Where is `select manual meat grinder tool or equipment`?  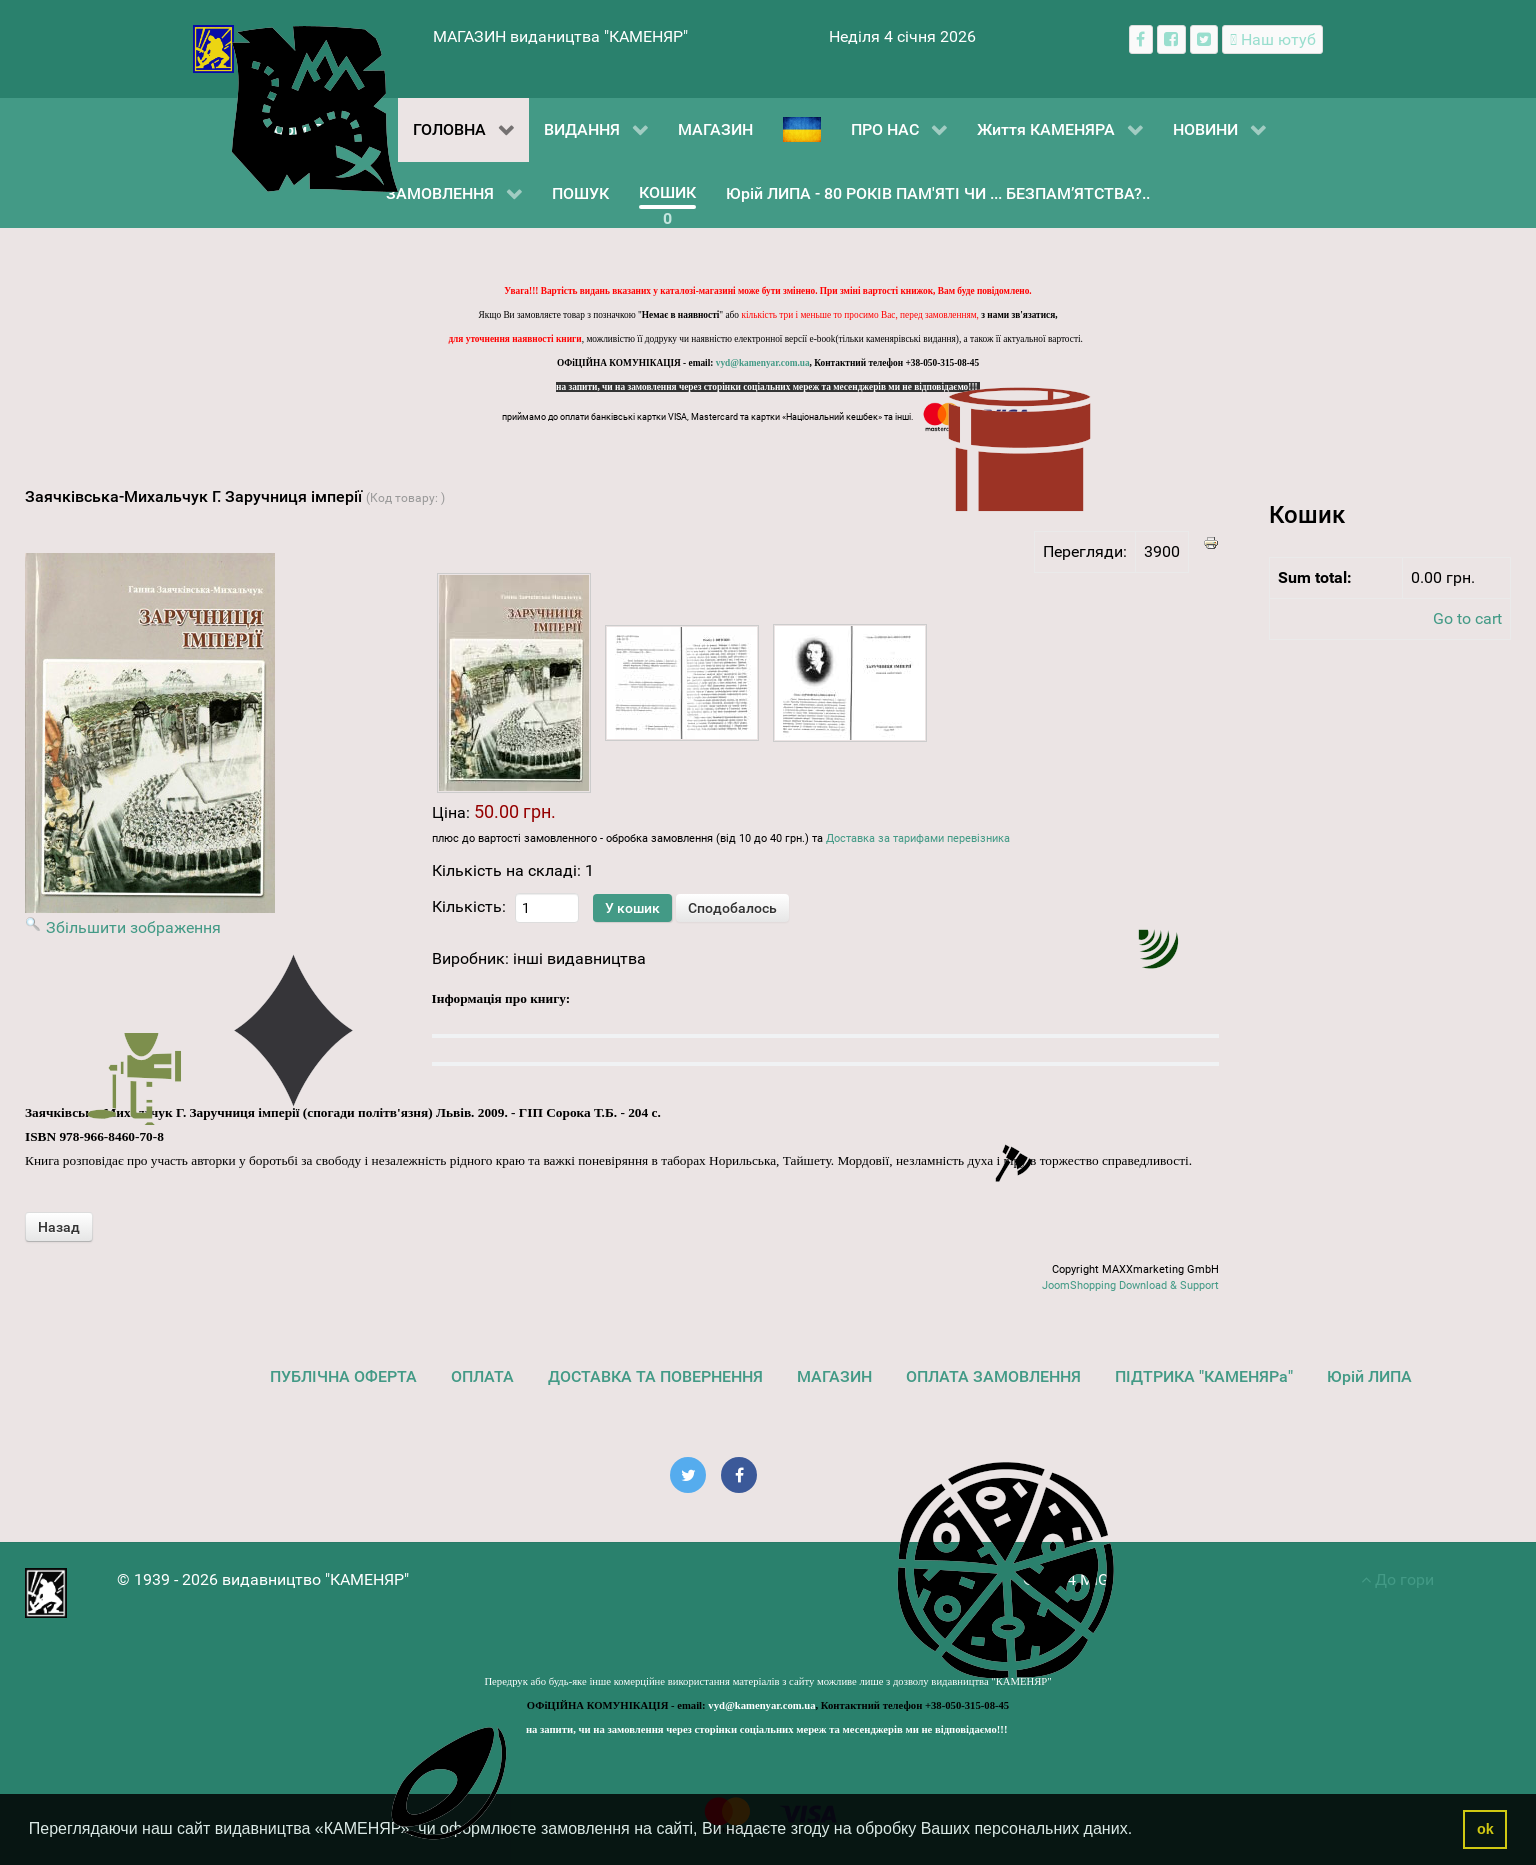 select manual meat grinder tool or equipment is located at coordinates (135, 1079).